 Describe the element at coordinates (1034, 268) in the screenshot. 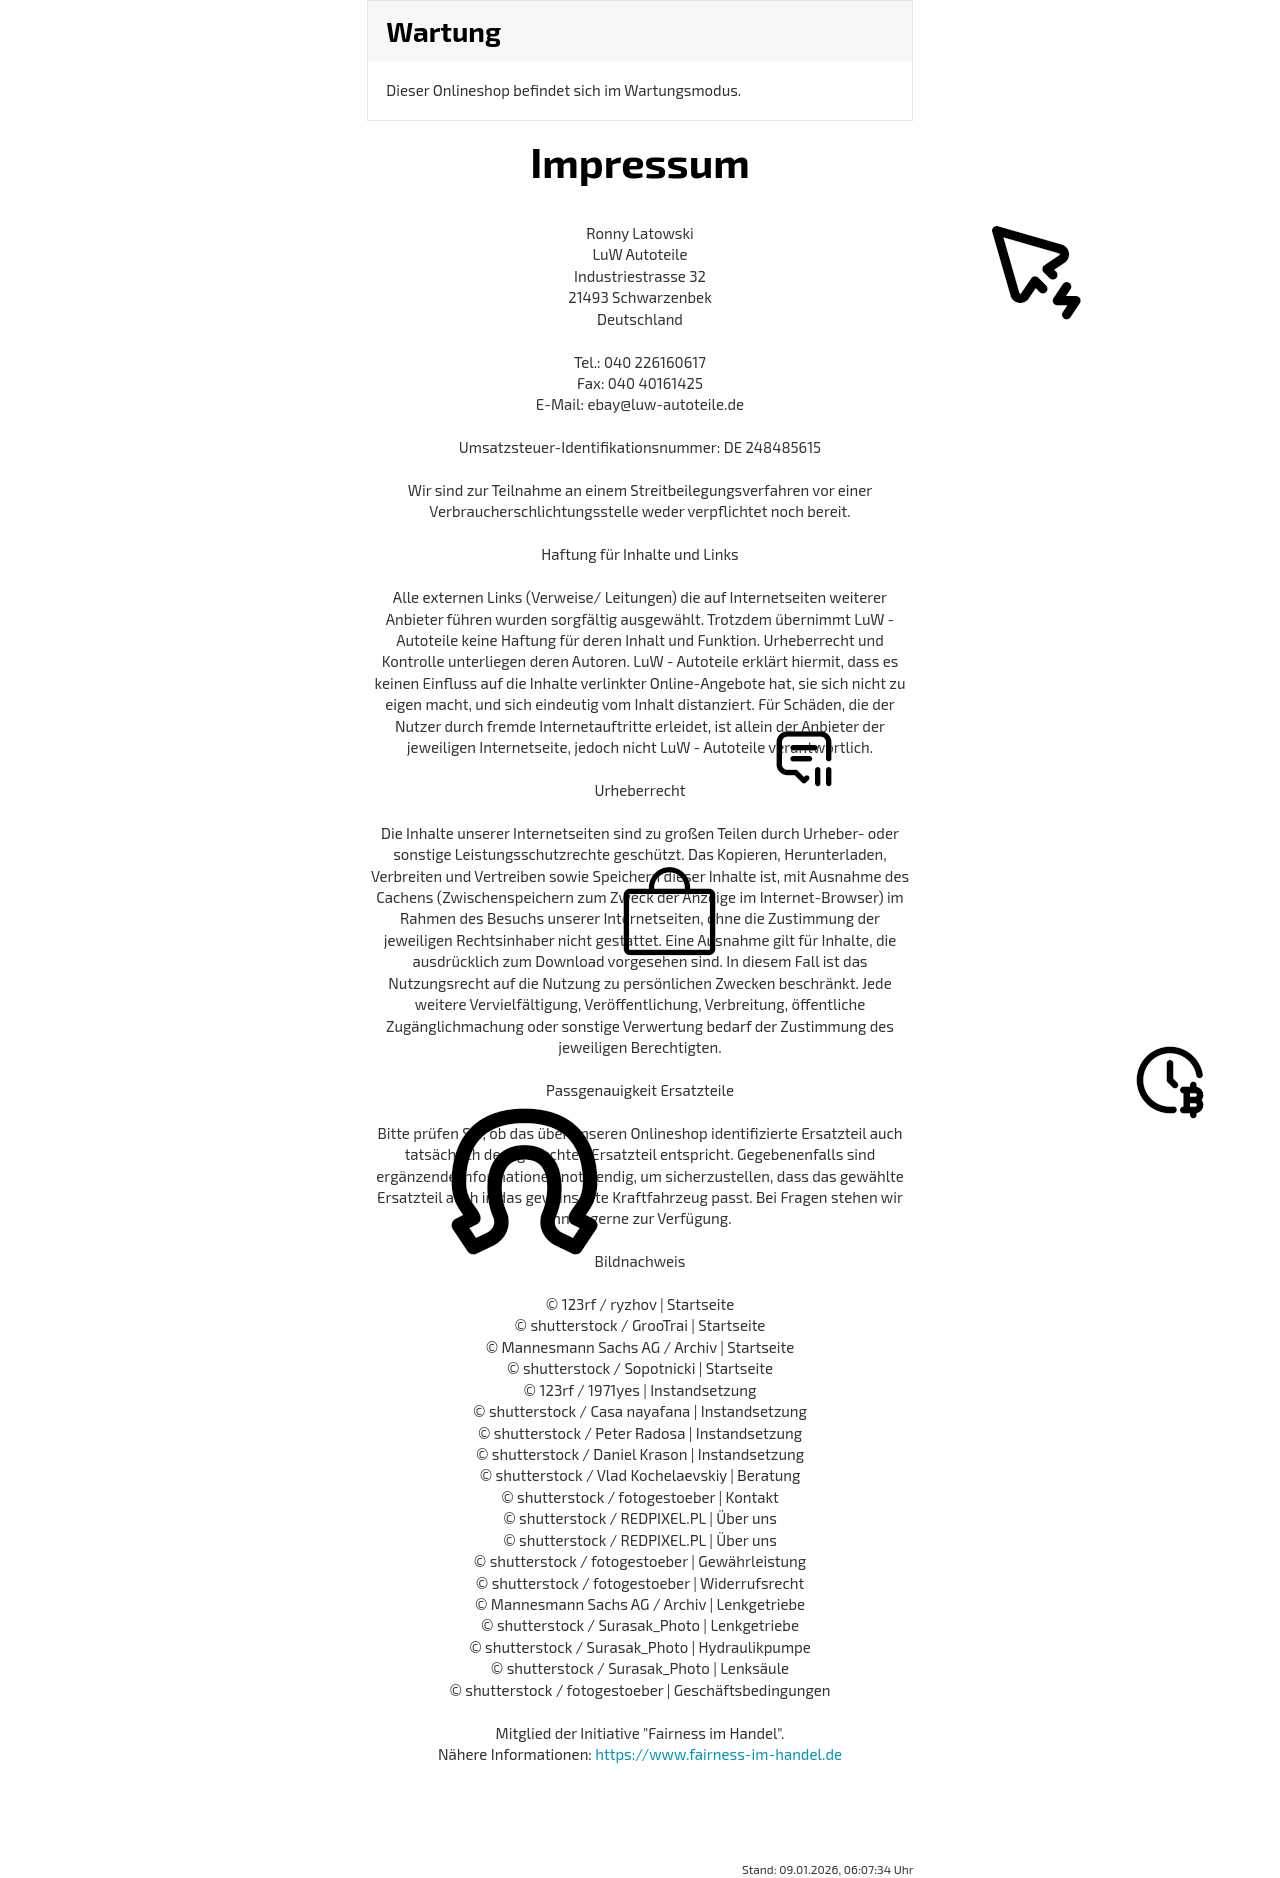

I see `cursor with active click or interaction` at that location.